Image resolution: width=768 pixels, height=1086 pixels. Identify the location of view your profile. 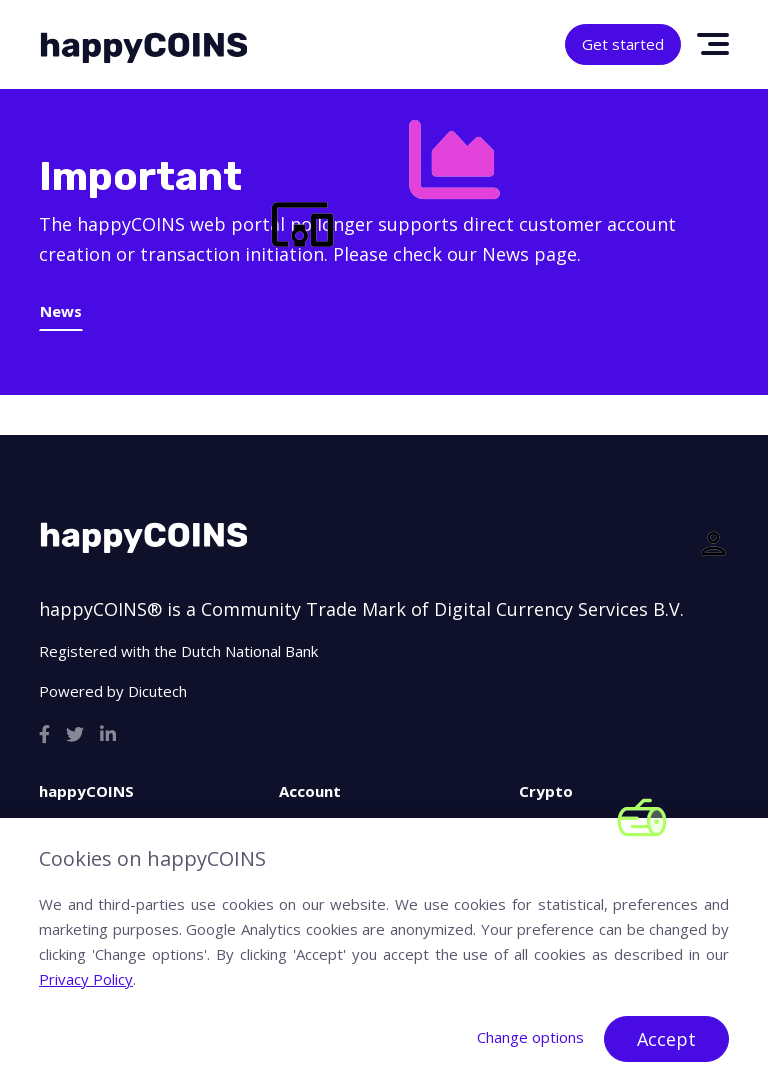
(713, 543).